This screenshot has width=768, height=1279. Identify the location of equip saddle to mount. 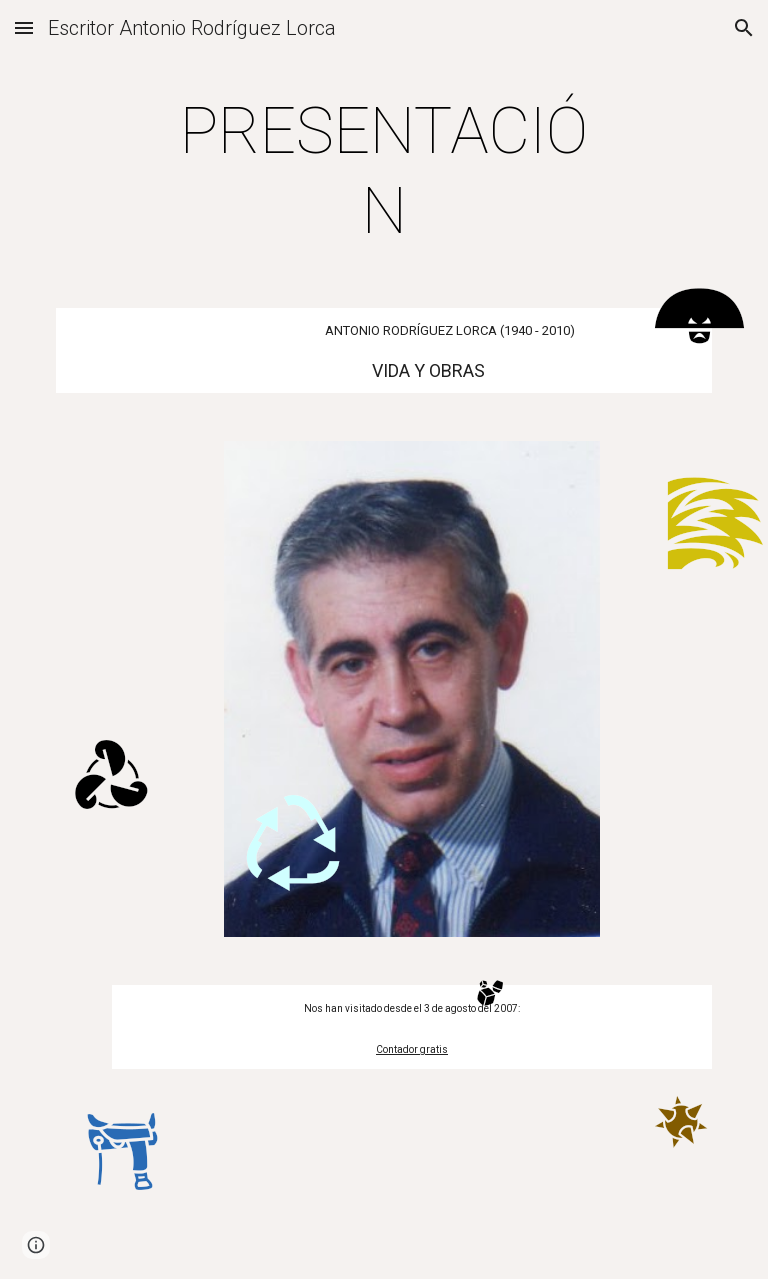
(122, 1151).